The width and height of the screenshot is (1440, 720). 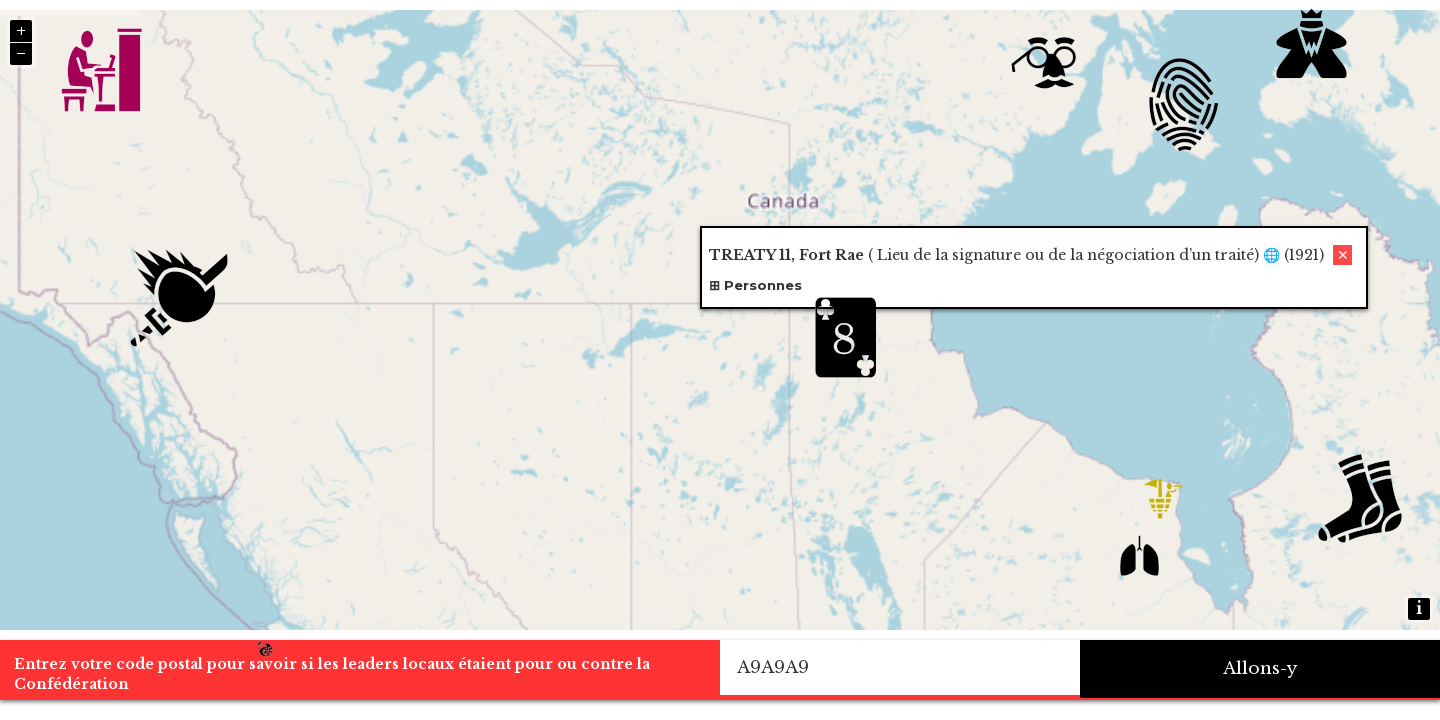 I want to click on perform a slashing attack, so click(x=179, y=298).